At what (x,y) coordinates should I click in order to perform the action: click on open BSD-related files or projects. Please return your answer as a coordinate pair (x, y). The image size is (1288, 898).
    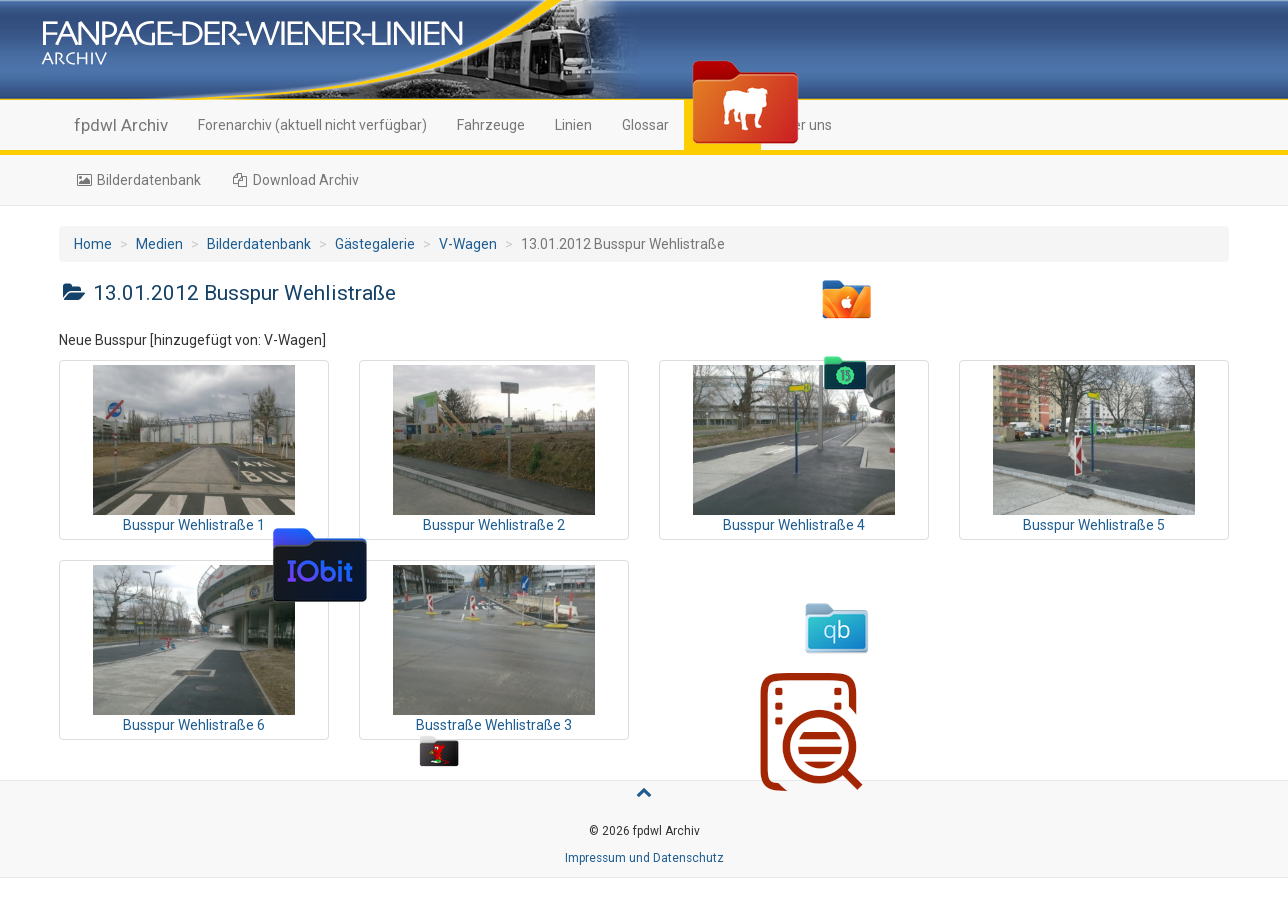
    Looking at the image, I should click on (439, 752).